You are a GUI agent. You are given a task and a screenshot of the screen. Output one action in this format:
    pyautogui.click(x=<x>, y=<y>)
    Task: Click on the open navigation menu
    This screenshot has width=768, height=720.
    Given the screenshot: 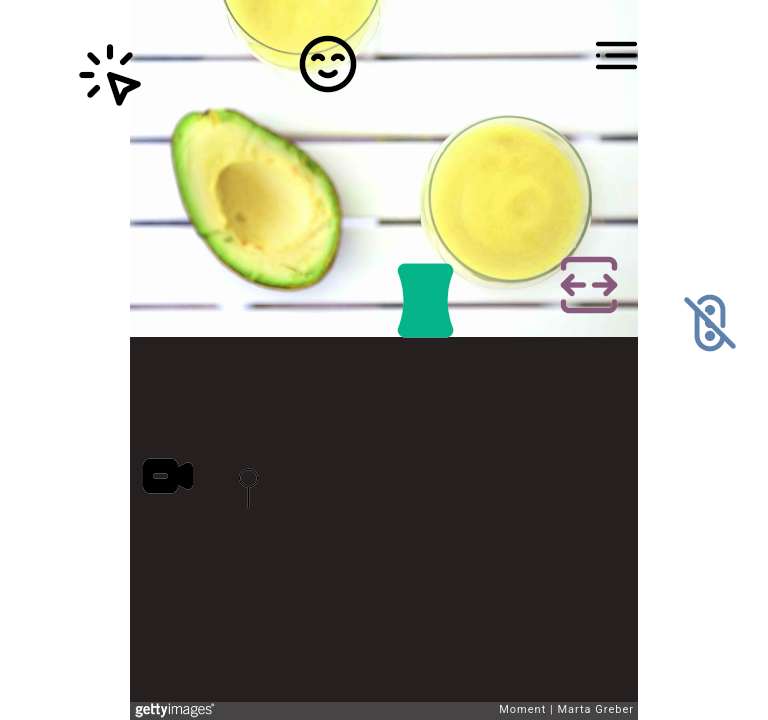 What is the action you would take?
    pyautogui.click(x=616, y=55)
    